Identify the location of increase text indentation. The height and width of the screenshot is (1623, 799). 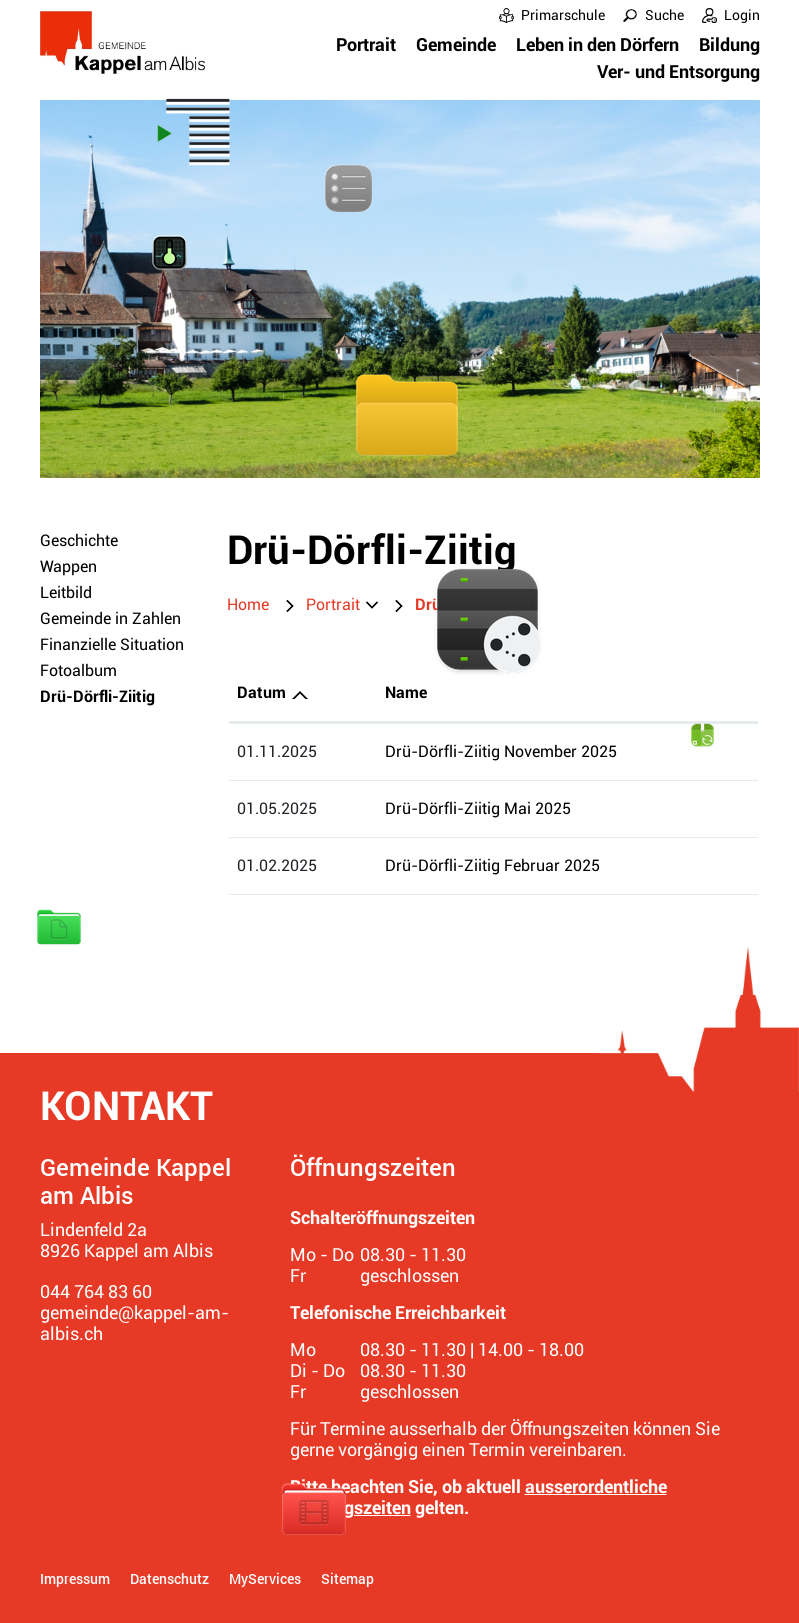
(195, 132).